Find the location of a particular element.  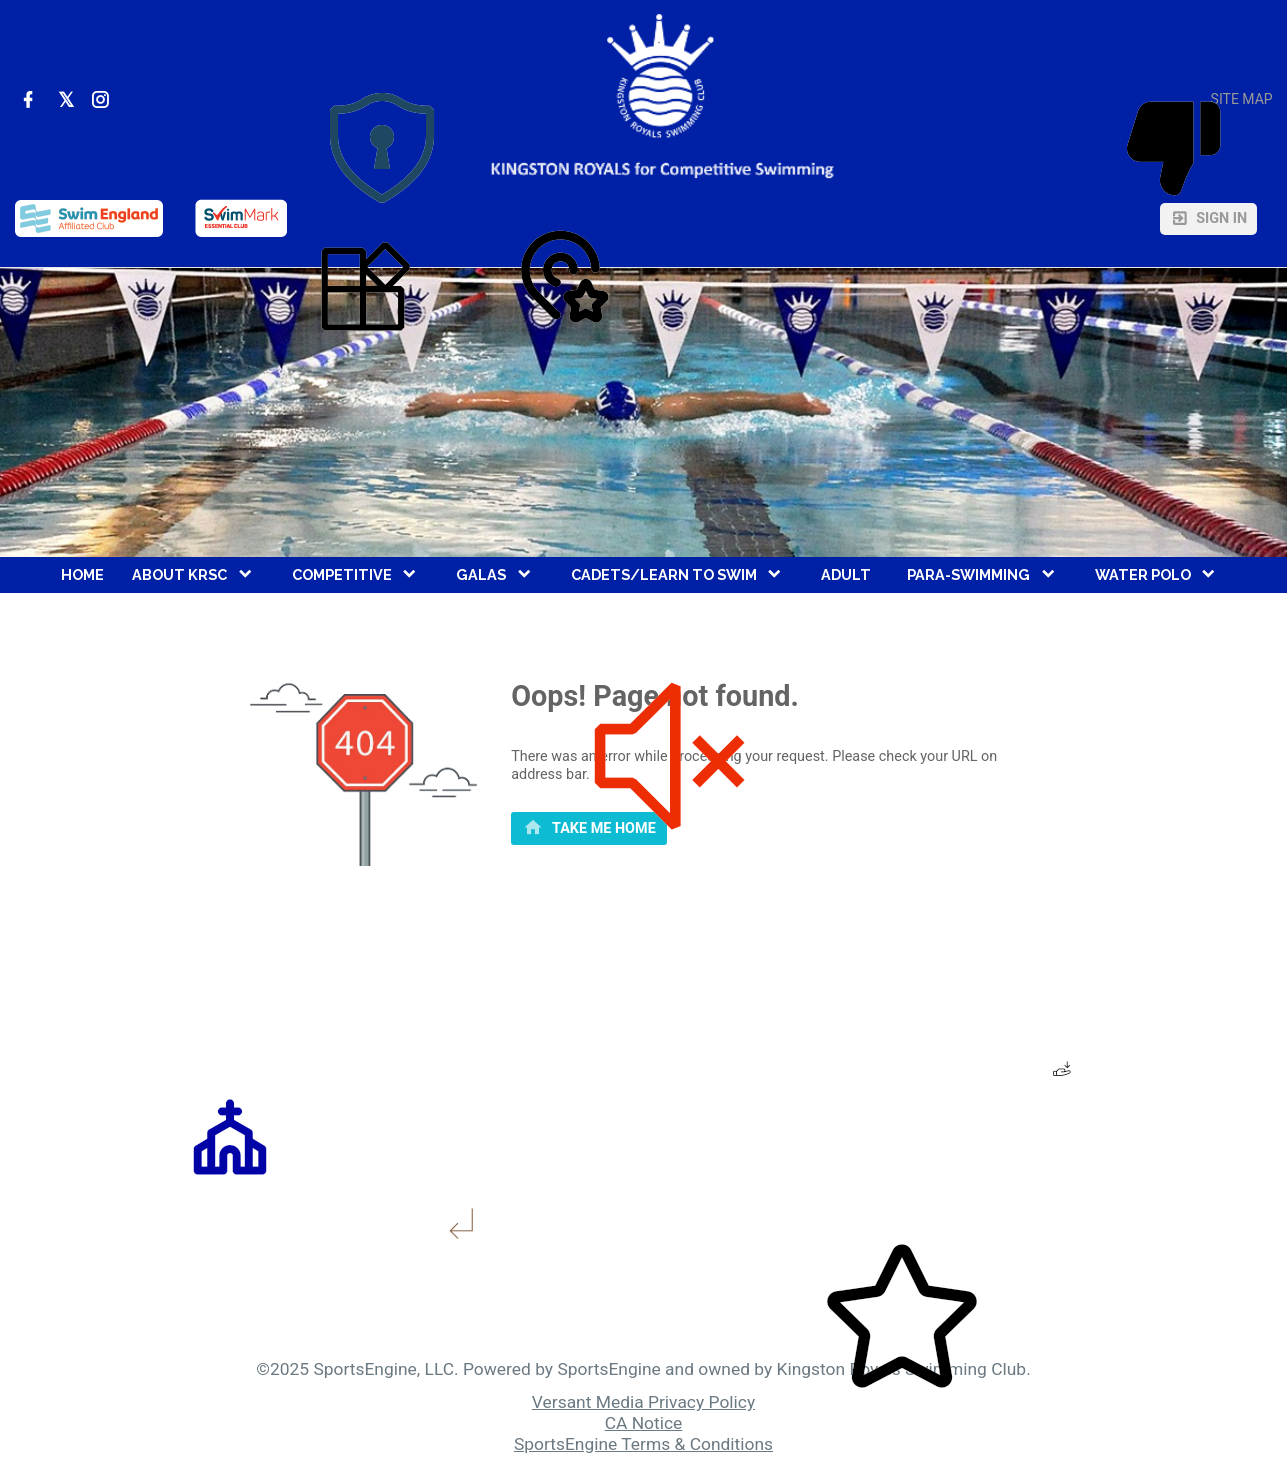

mark a location as favorite is located at coordinates (560, 274).